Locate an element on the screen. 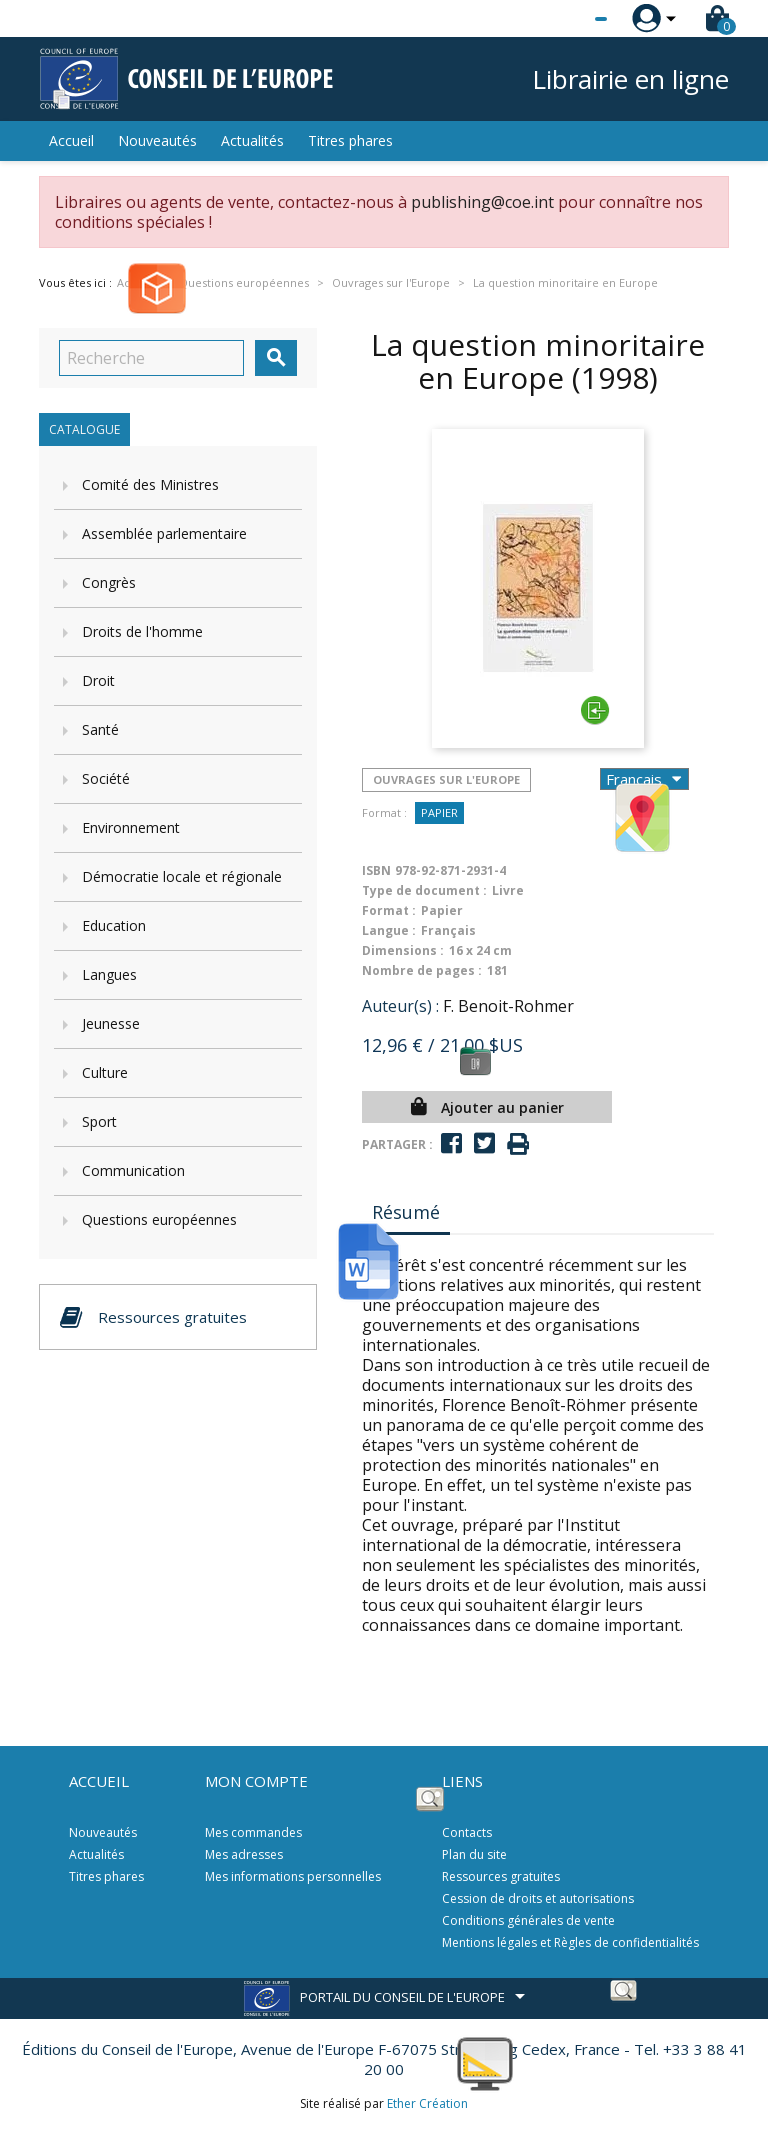 The image size is (768, 2134). open the photo viewer application is located at coordinates (623, 1990).